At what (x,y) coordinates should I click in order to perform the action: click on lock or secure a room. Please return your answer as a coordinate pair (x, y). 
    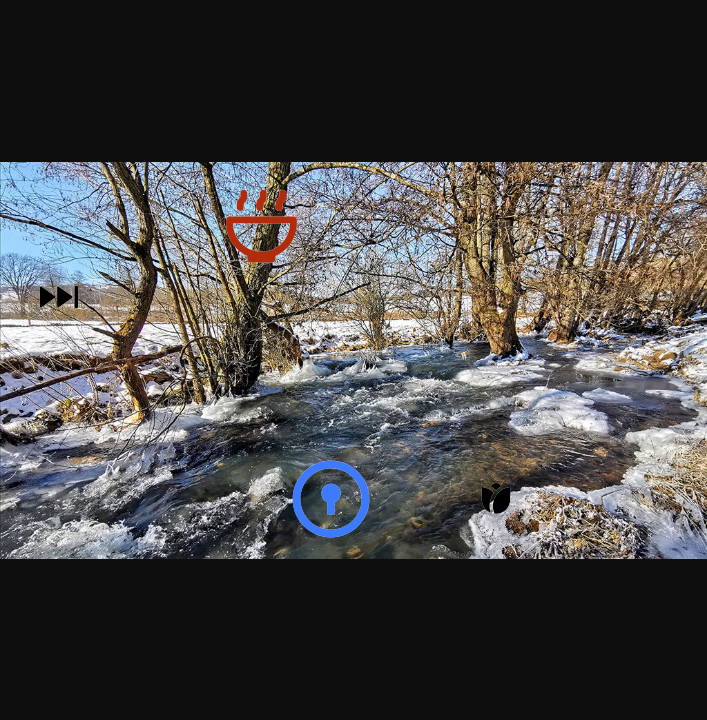
    Looking at the image, I should click on (331, 499).